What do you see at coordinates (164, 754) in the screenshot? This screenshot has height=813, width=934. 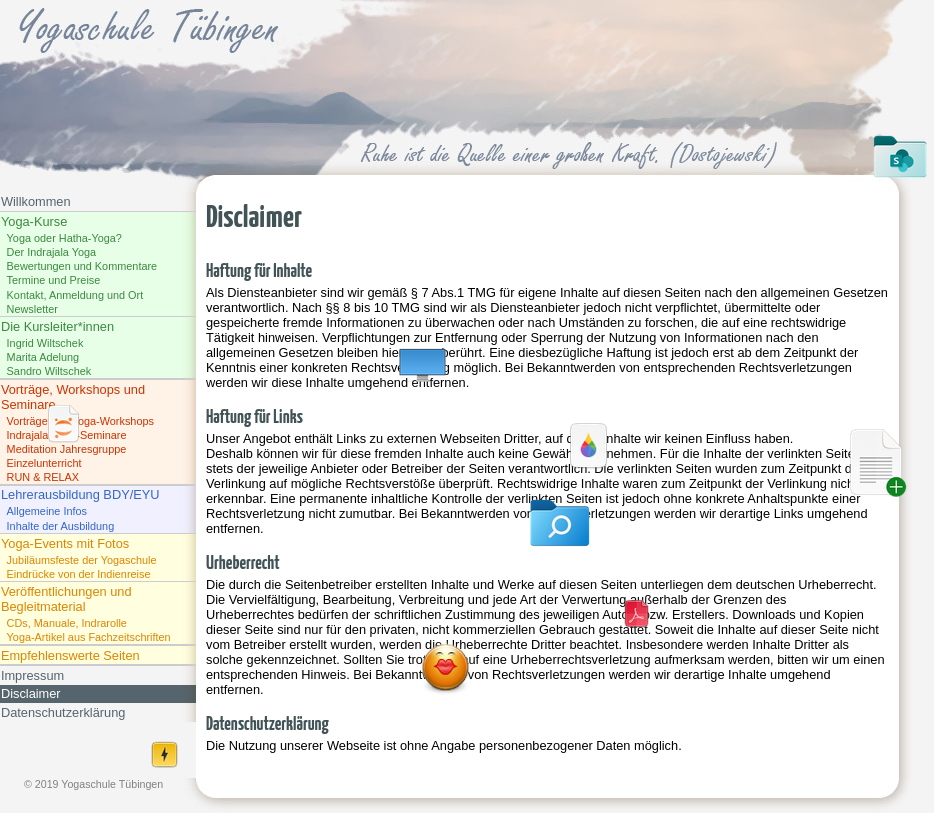 I see `access power and battery settings` at bounding box center [164, 754].